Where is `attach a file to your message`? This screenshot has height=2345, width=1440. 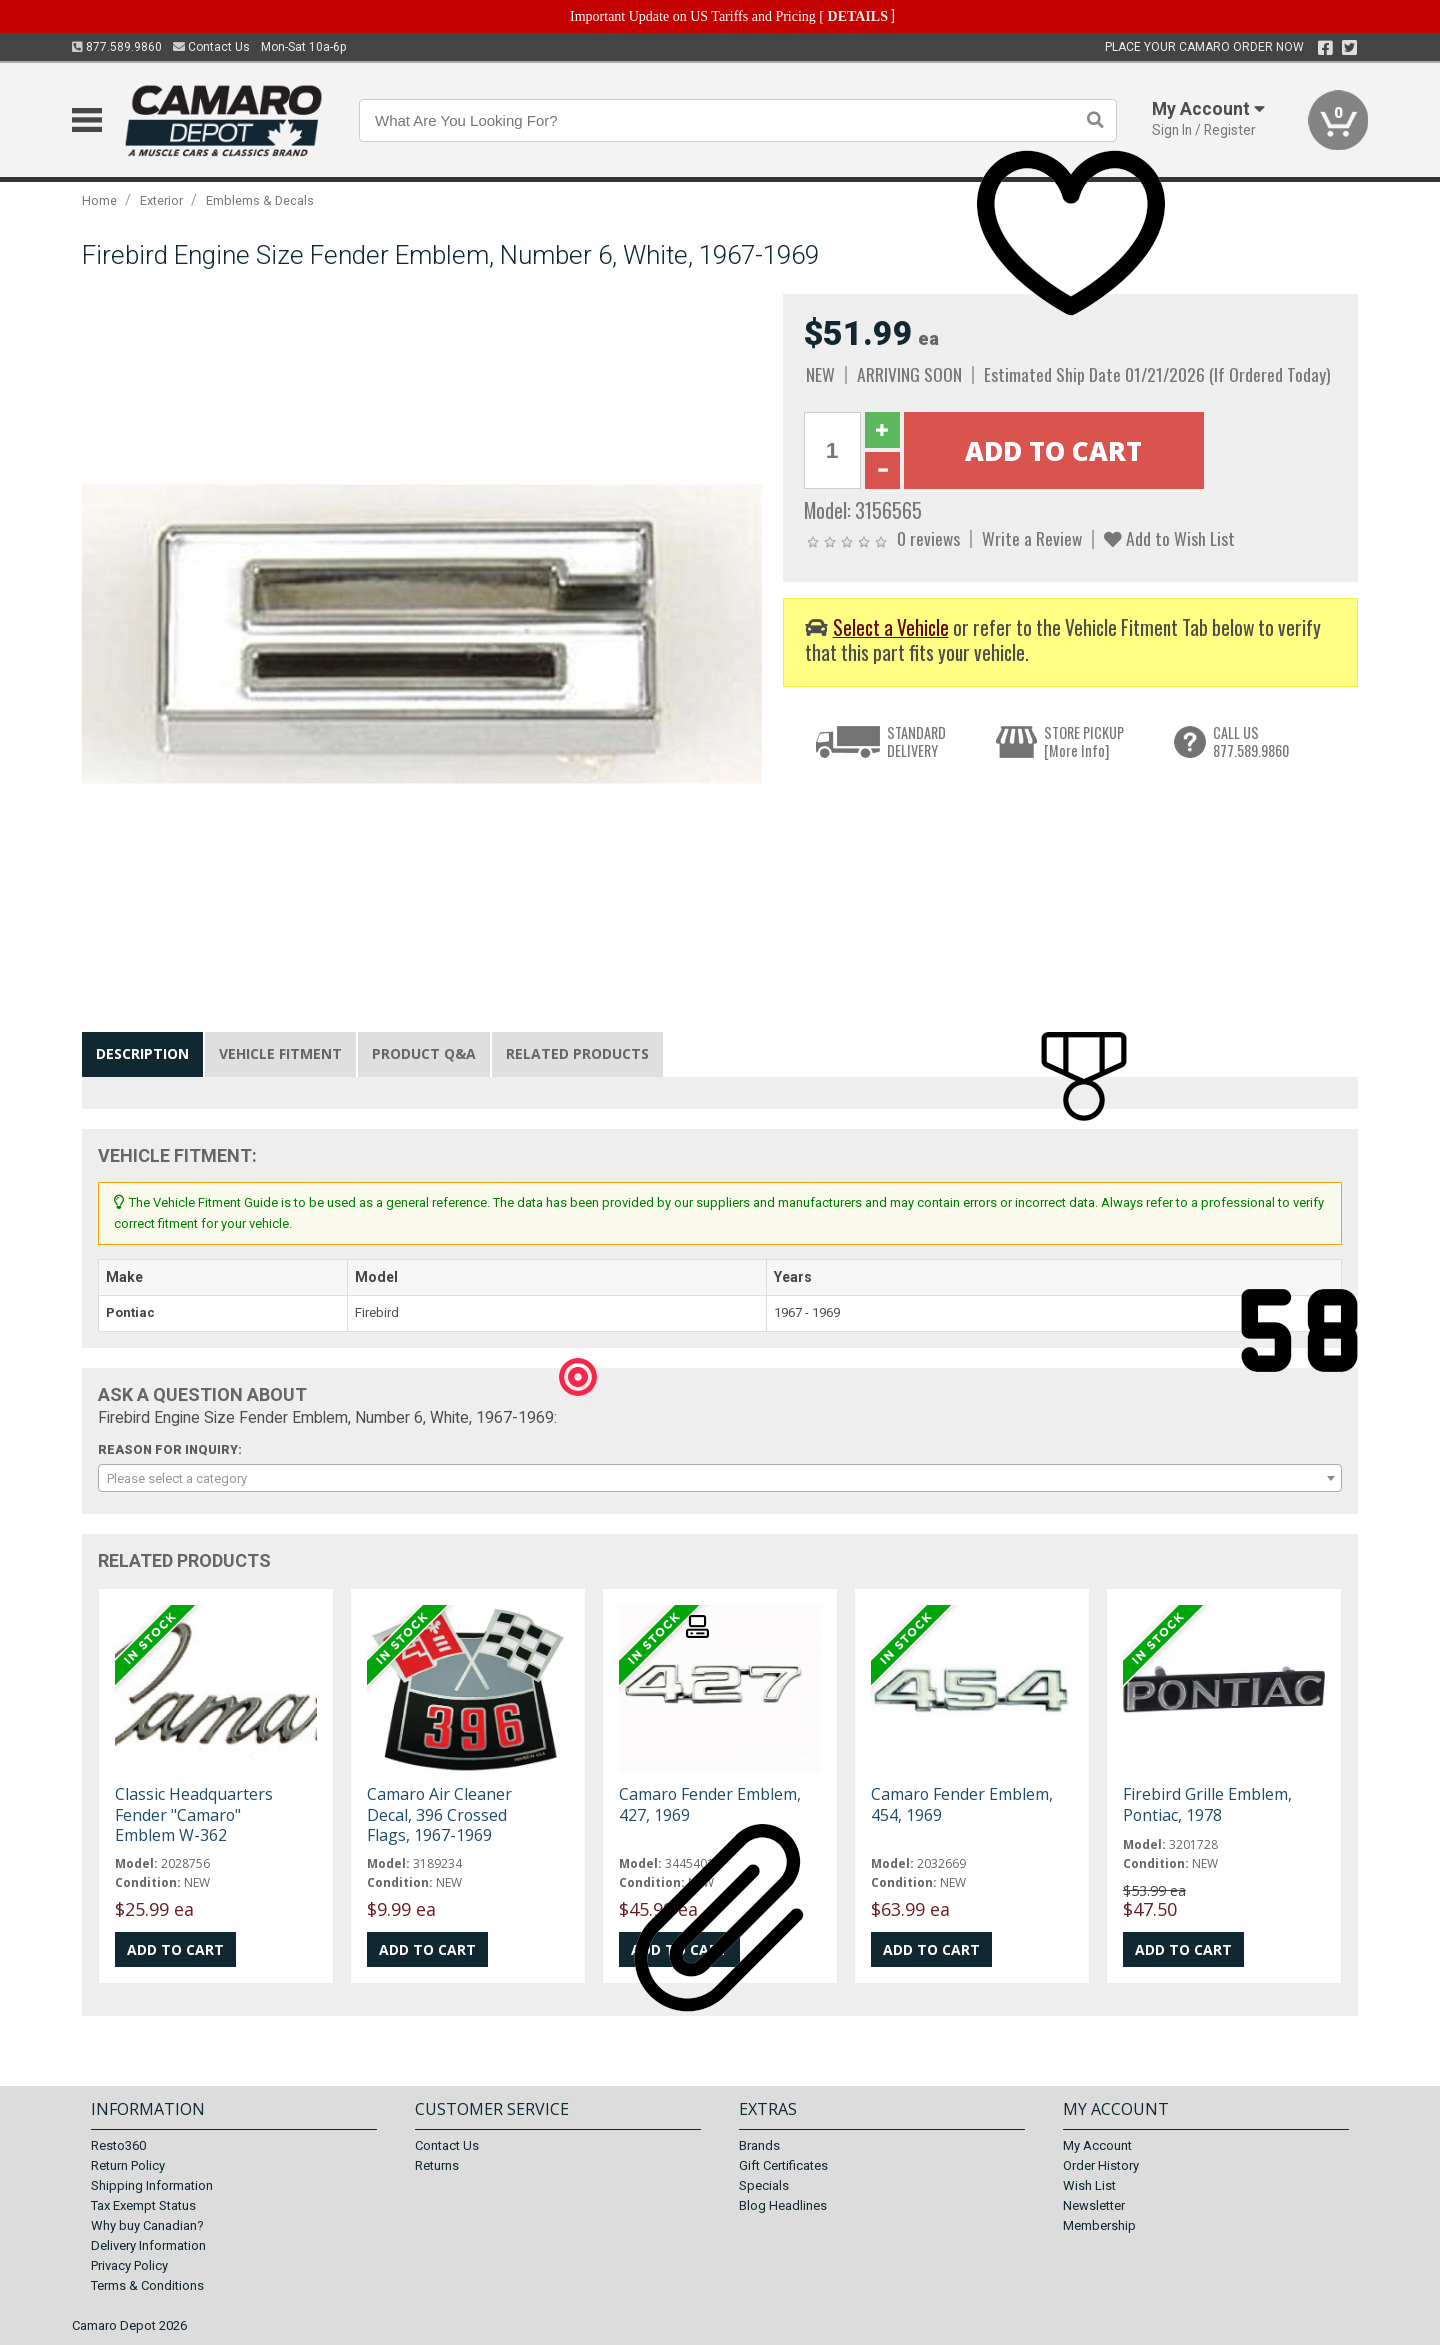 attach a file to your message is located at coordinates (716, 1919).